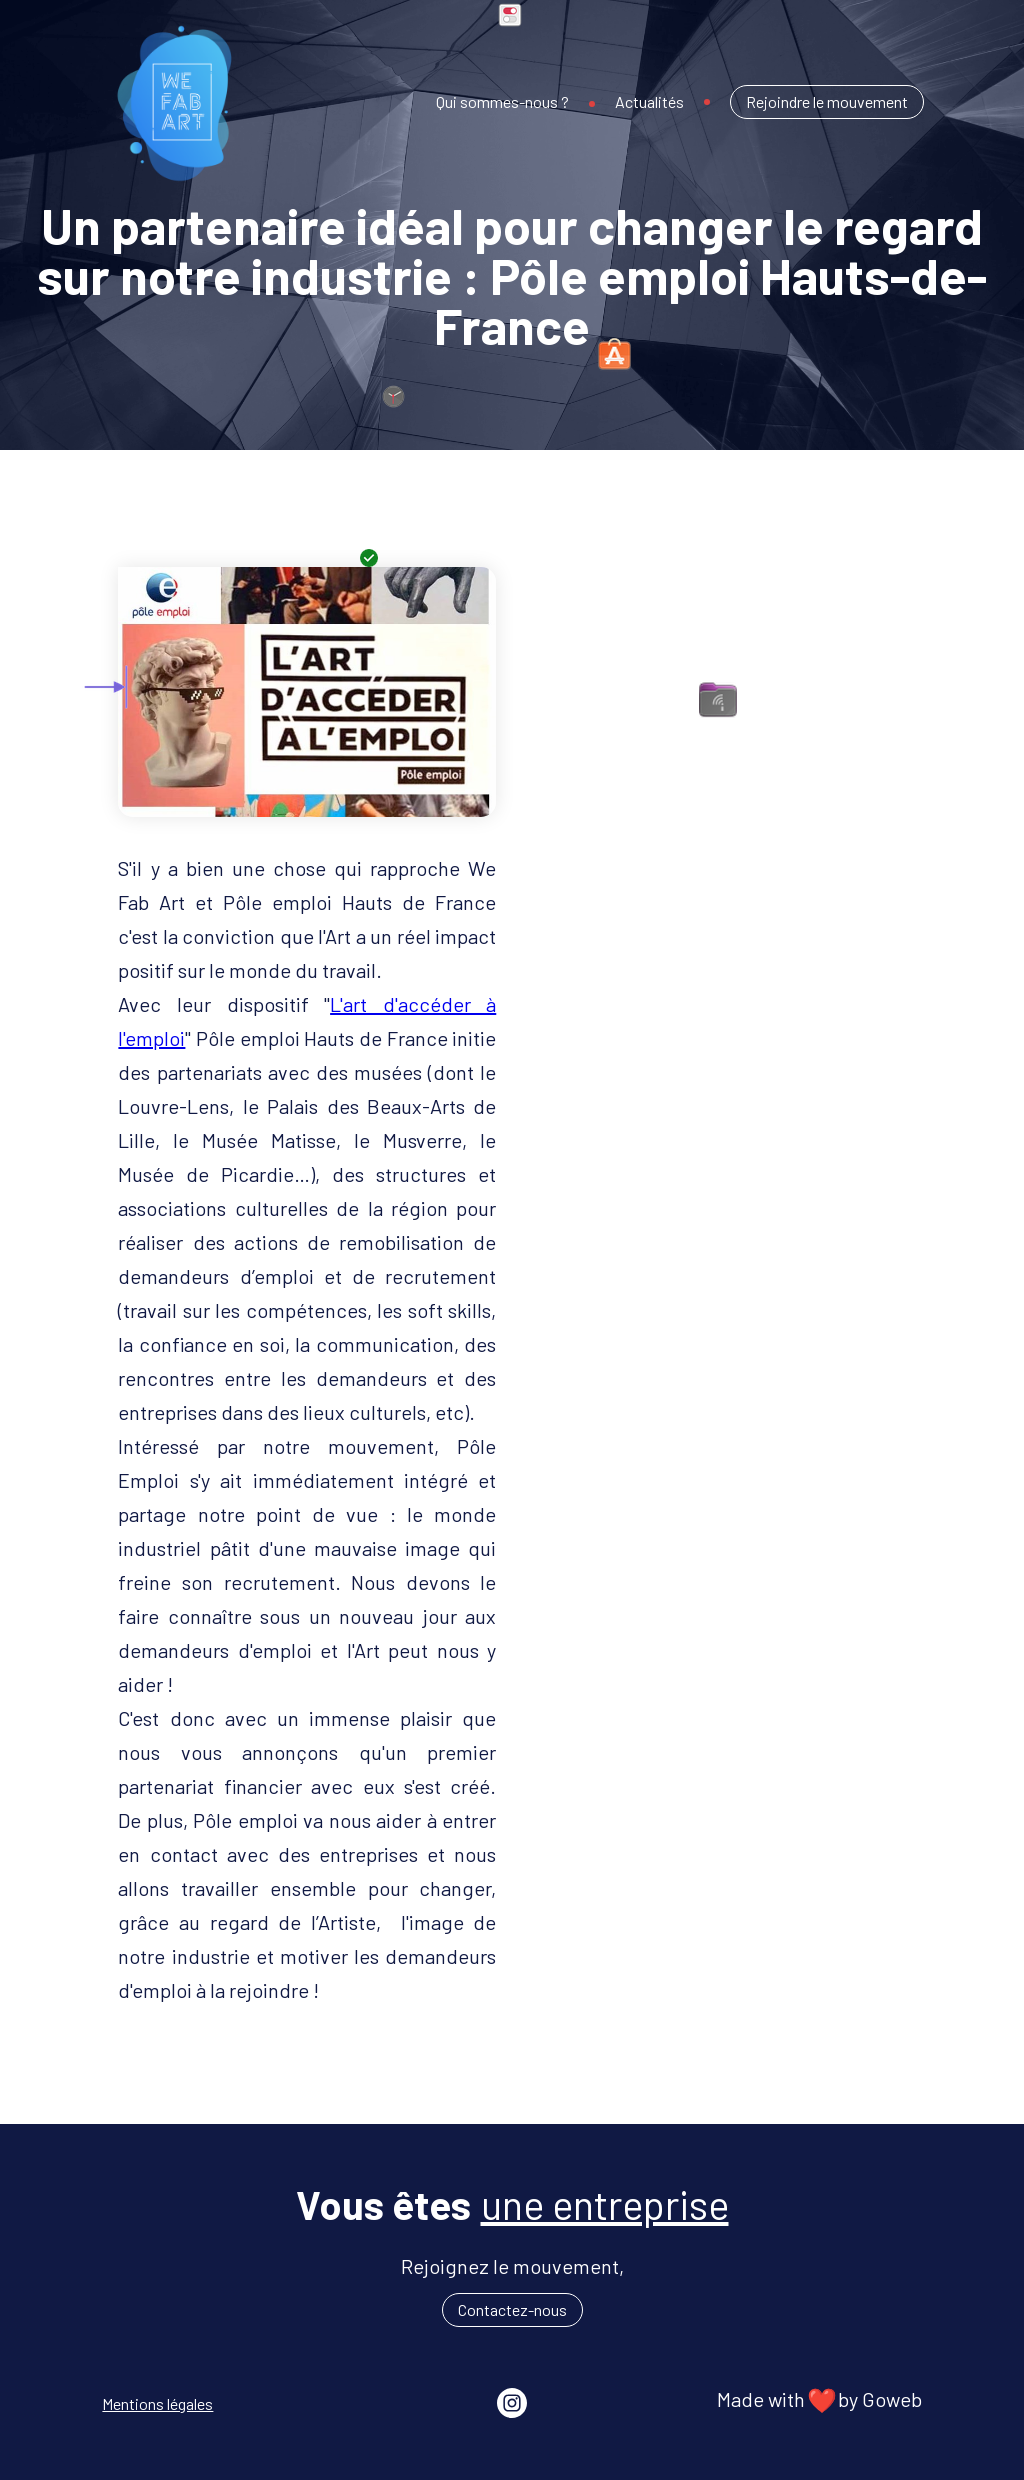 Image resolution: width=1024 pixels, height=2480 pixels. I want to click on go to the last item in a list or sequence, so click(106, 687).